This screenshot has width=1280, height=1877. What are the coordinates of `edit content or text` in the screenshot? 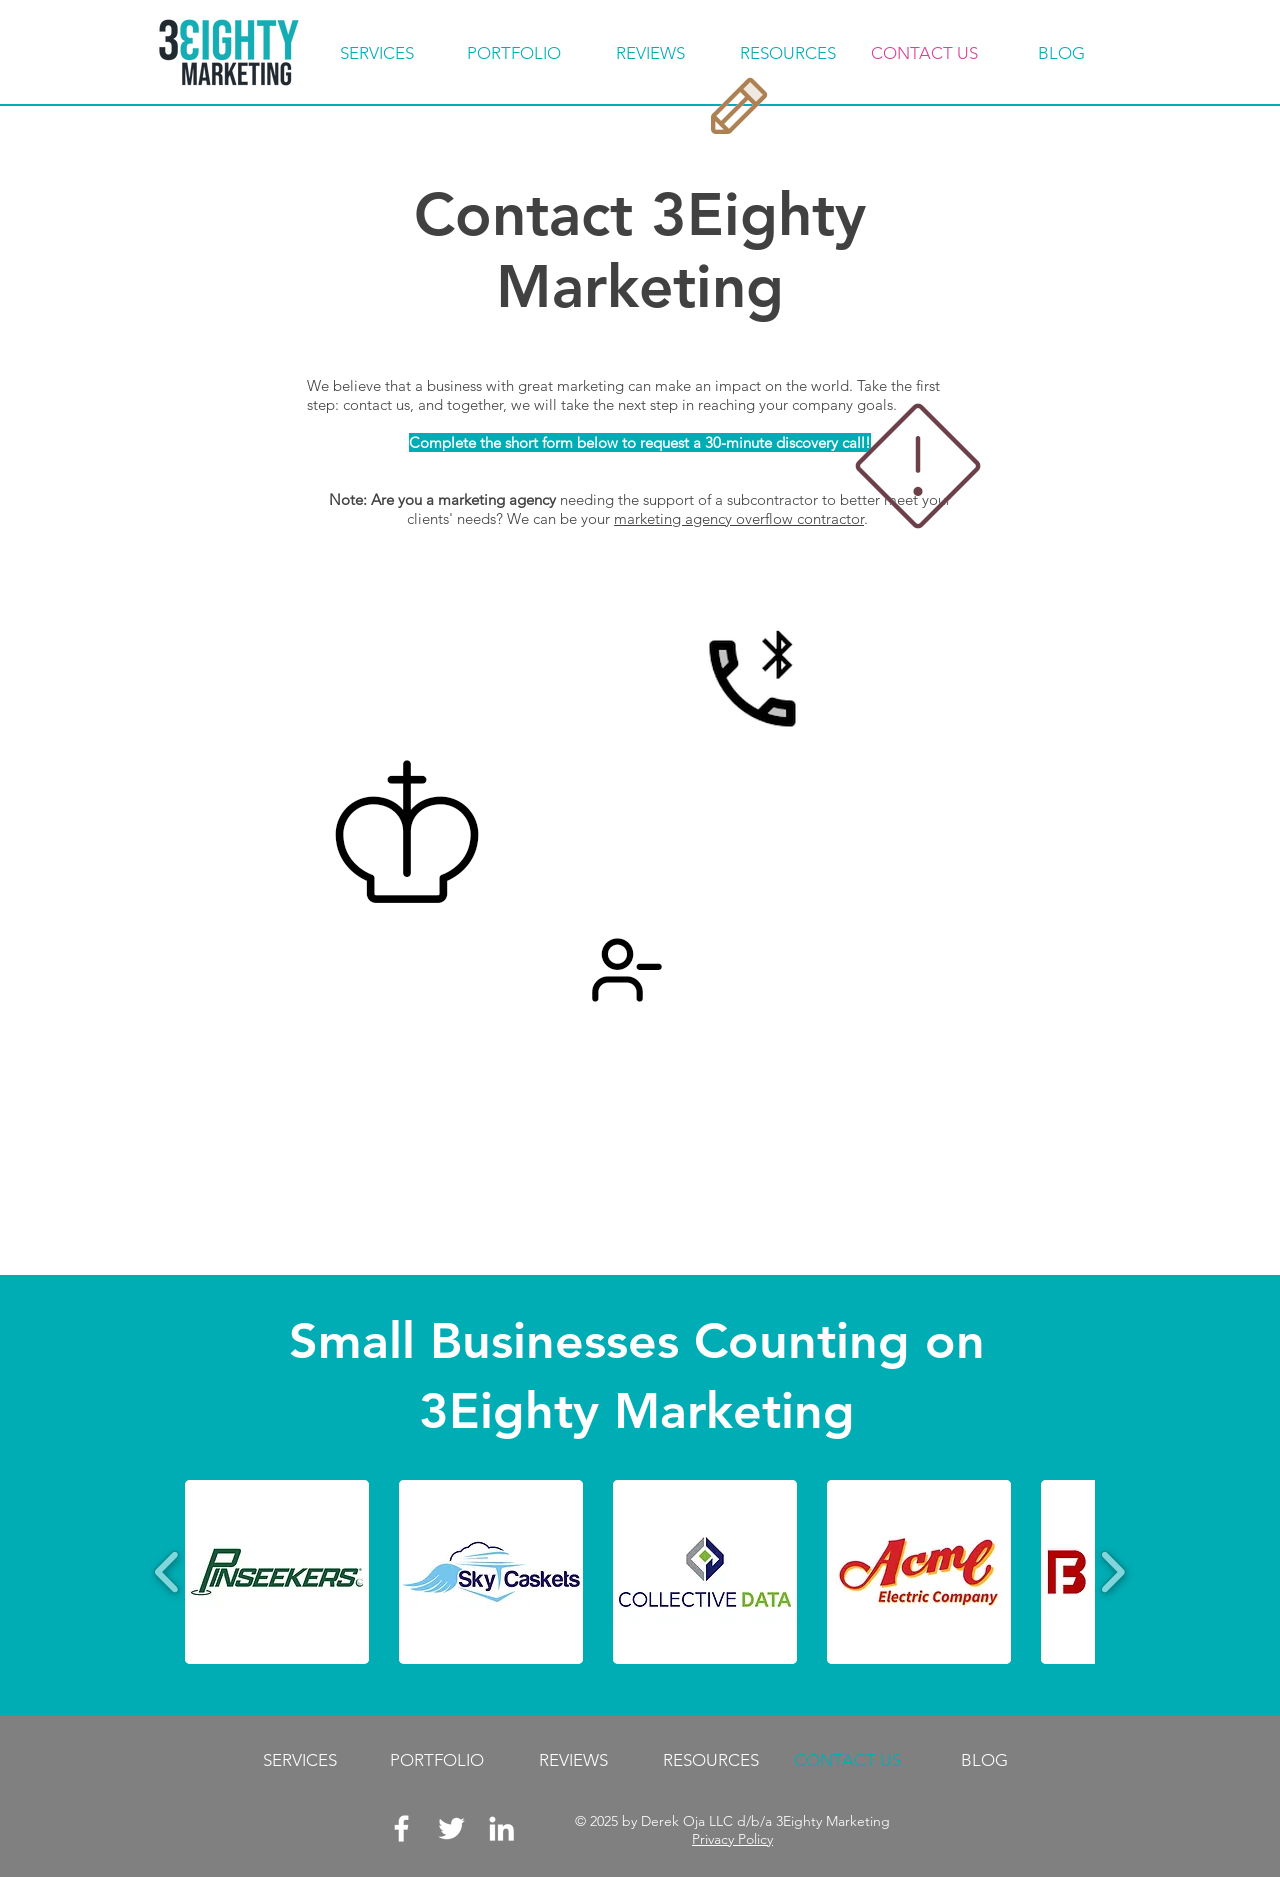 It's located at (738, 107).